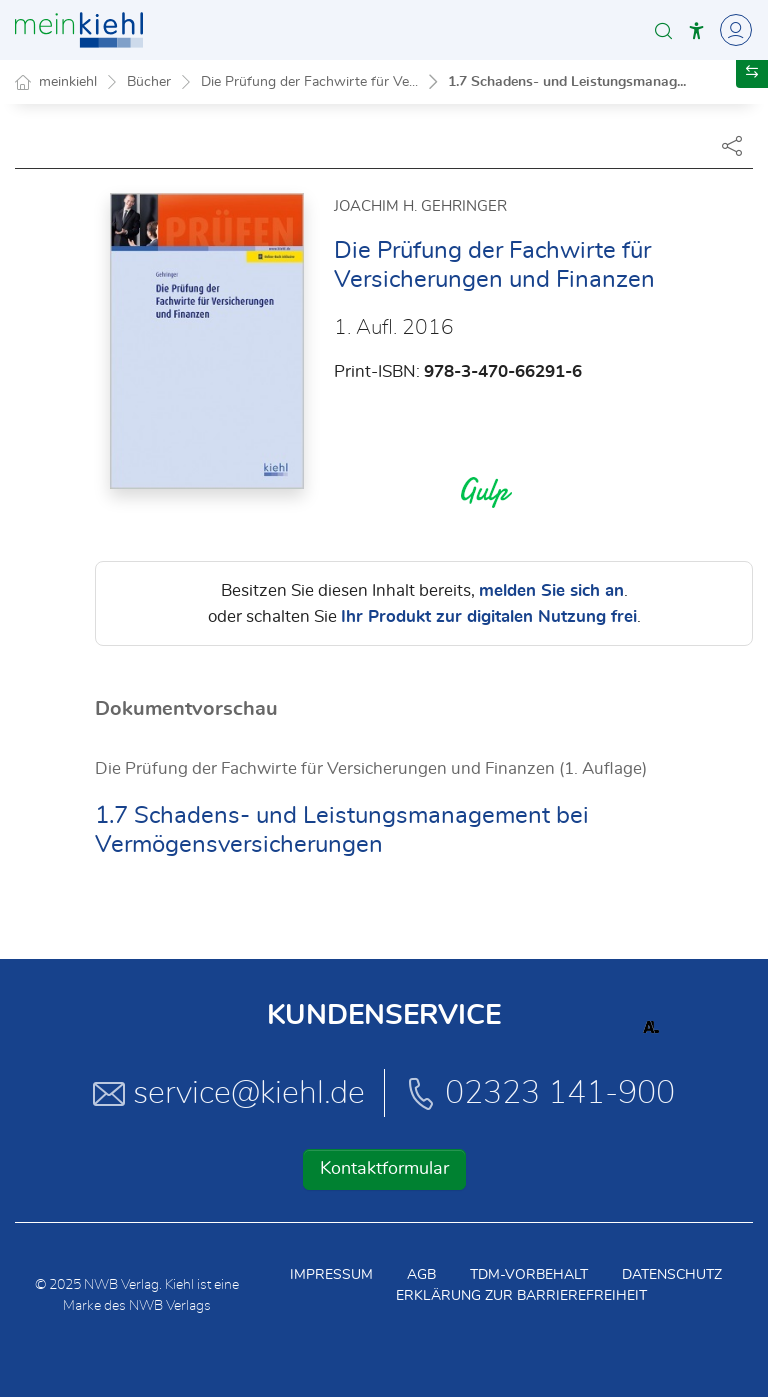  Describe the element at coordinates (486, 492) in the screenshot. I see `gulp.js task runner logo` at that location.